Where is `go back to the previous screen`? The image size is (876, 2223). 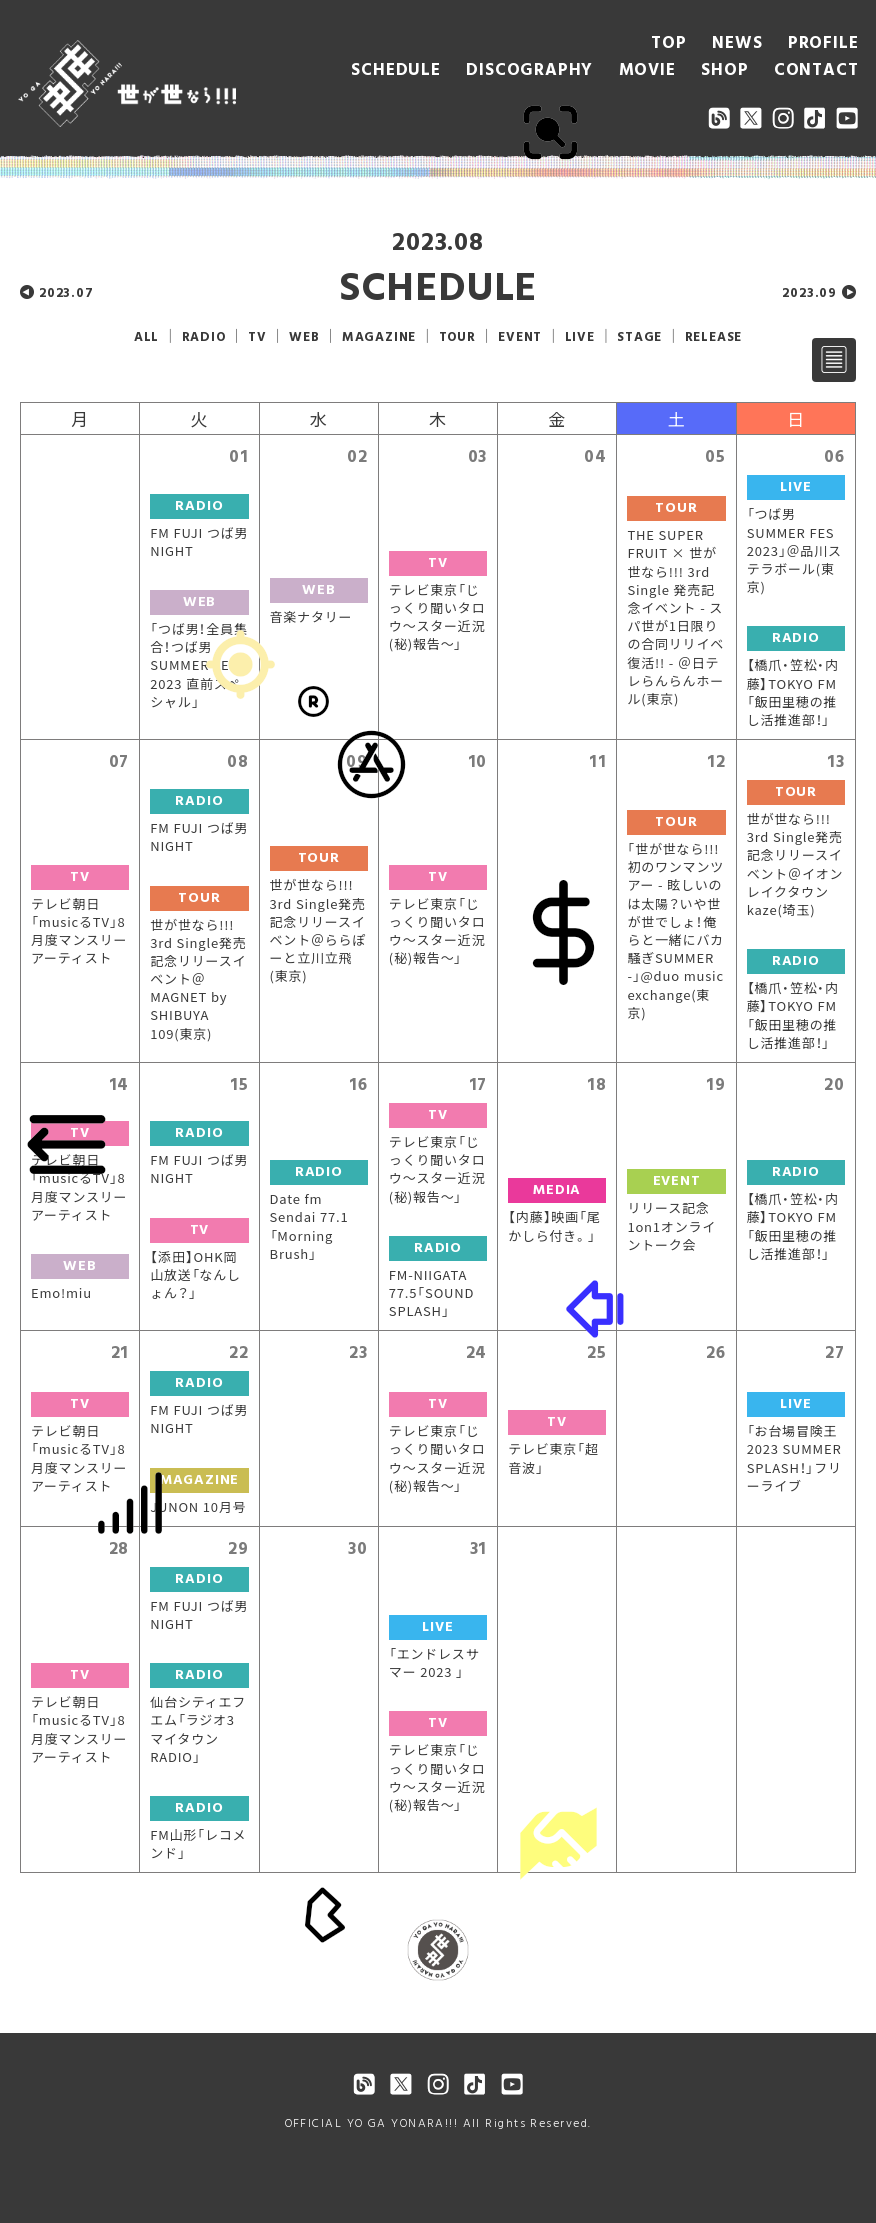 go back to the previous screen is located at coordinates (597, 1309).